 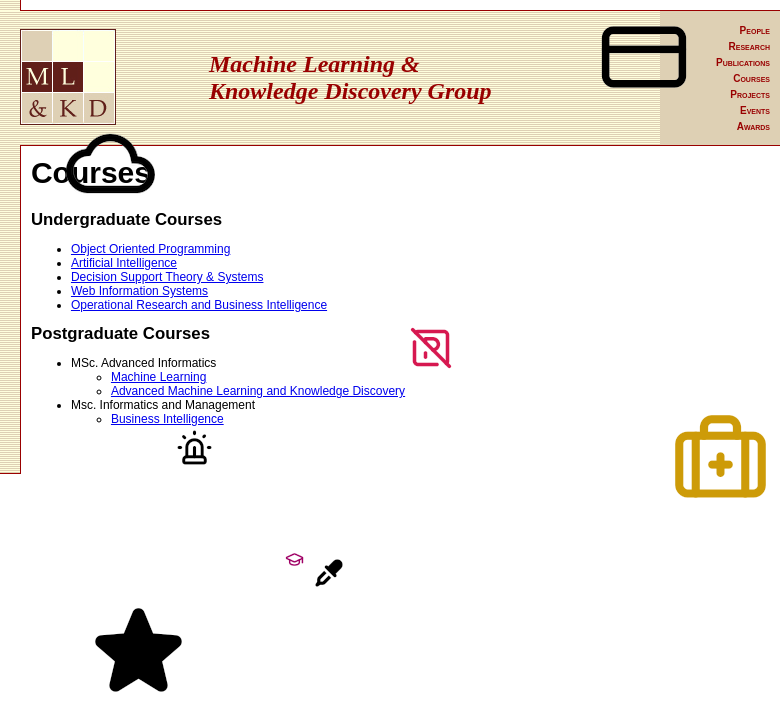 What do you see at coordinates (294, 559) in the screenshot?
I see `access education or learning resources` at bounding box center [294, 559].